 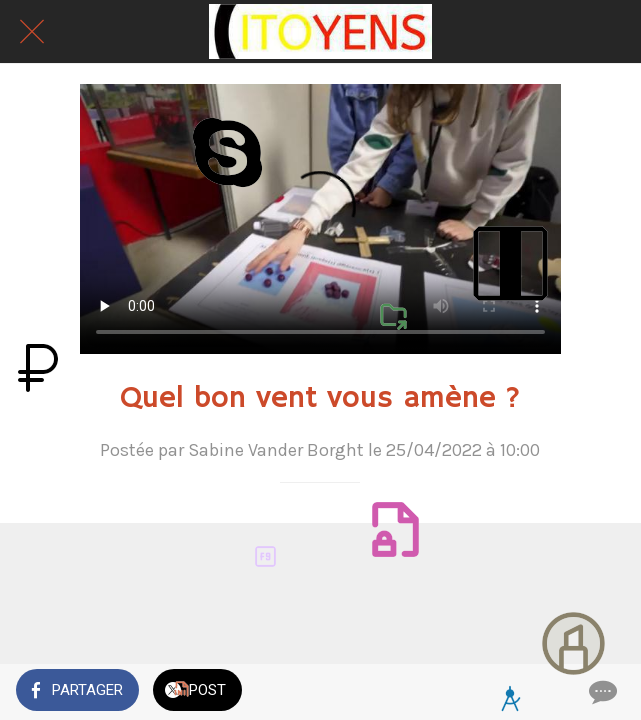 I want to click on press F9 function key, so click(x=265, y=556).